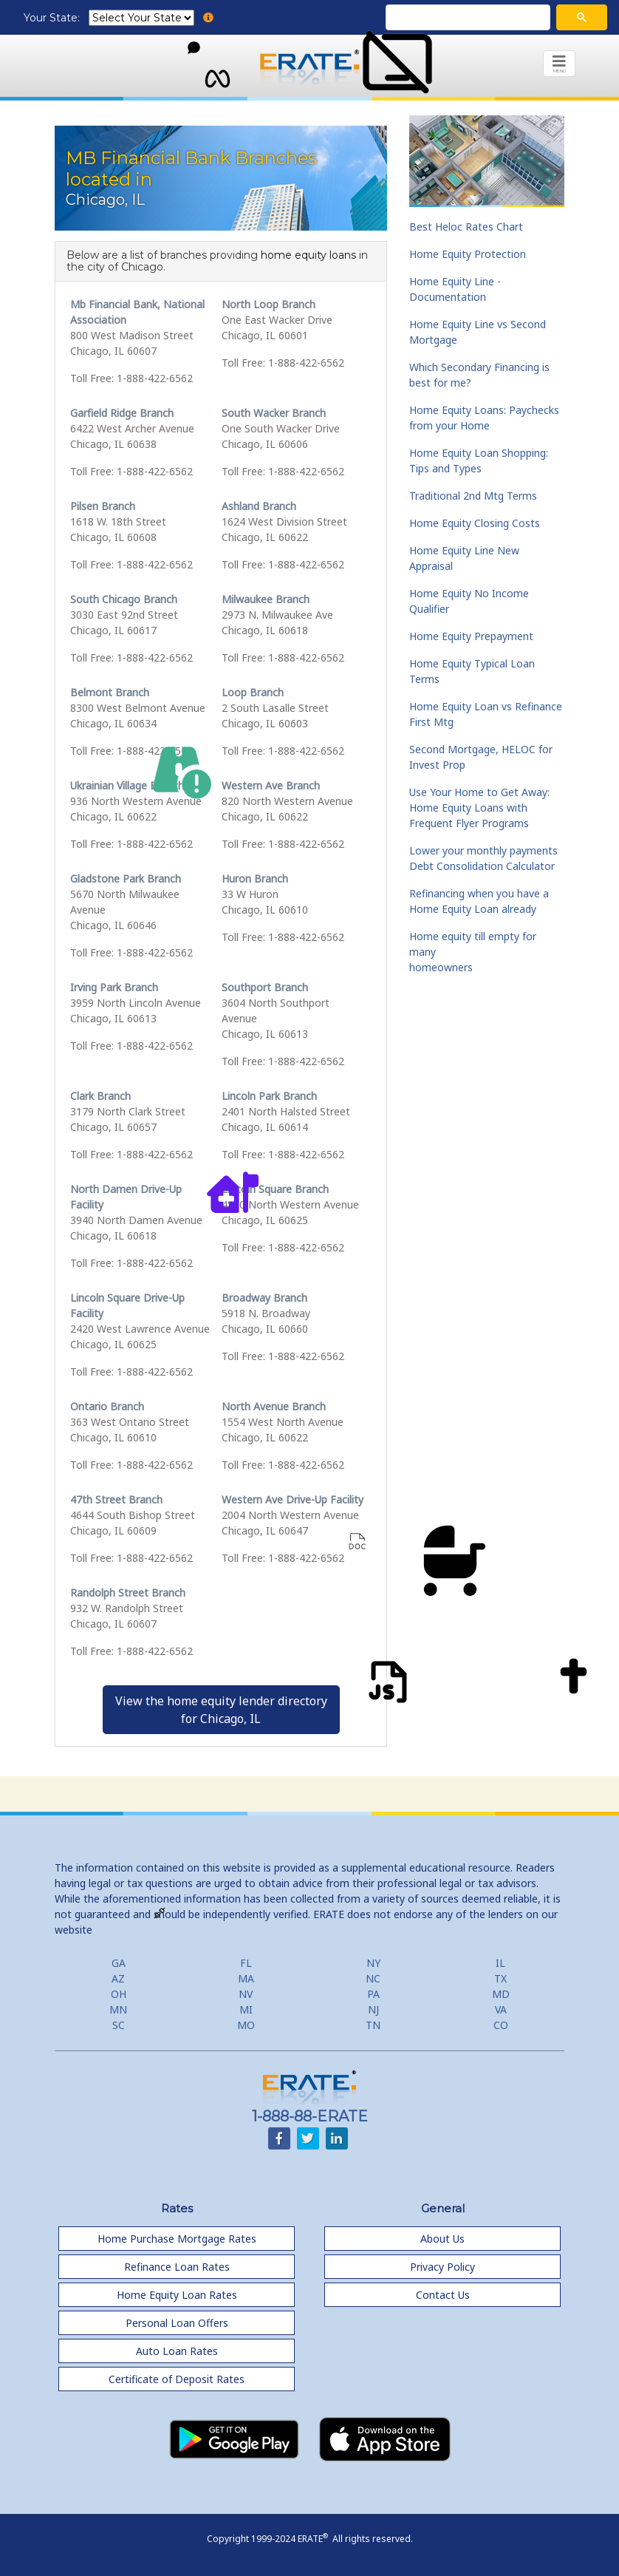 This screenshot has height=2576, width=619. What do you see at coordinates (194, 47) in the screenshot?
I see `open comments section` at bounding box center [194, 47].